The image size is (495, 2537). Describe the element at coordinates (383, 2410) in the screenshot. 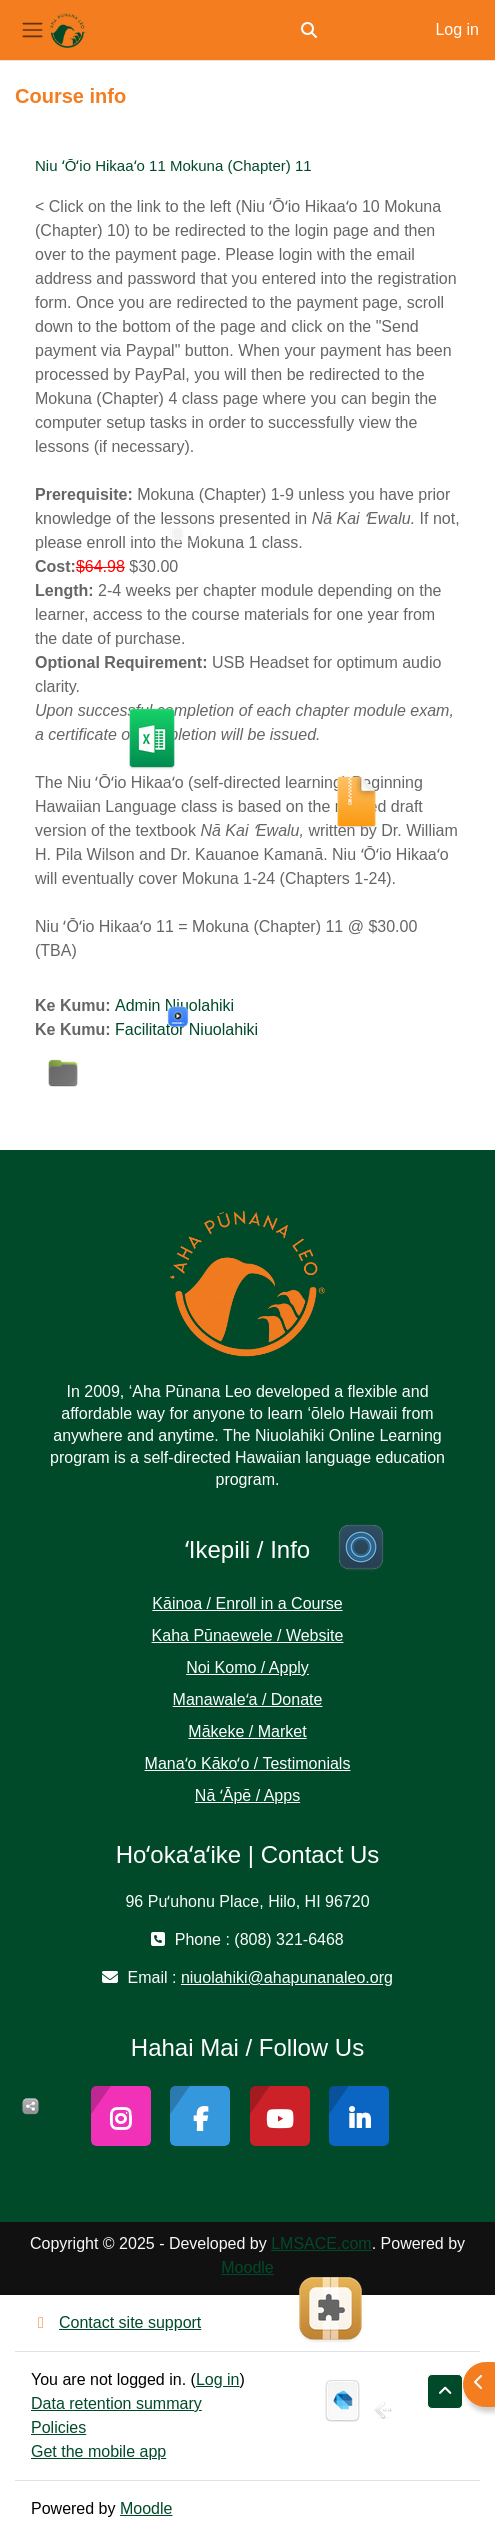

I see `go back to the previous screen` at that location.